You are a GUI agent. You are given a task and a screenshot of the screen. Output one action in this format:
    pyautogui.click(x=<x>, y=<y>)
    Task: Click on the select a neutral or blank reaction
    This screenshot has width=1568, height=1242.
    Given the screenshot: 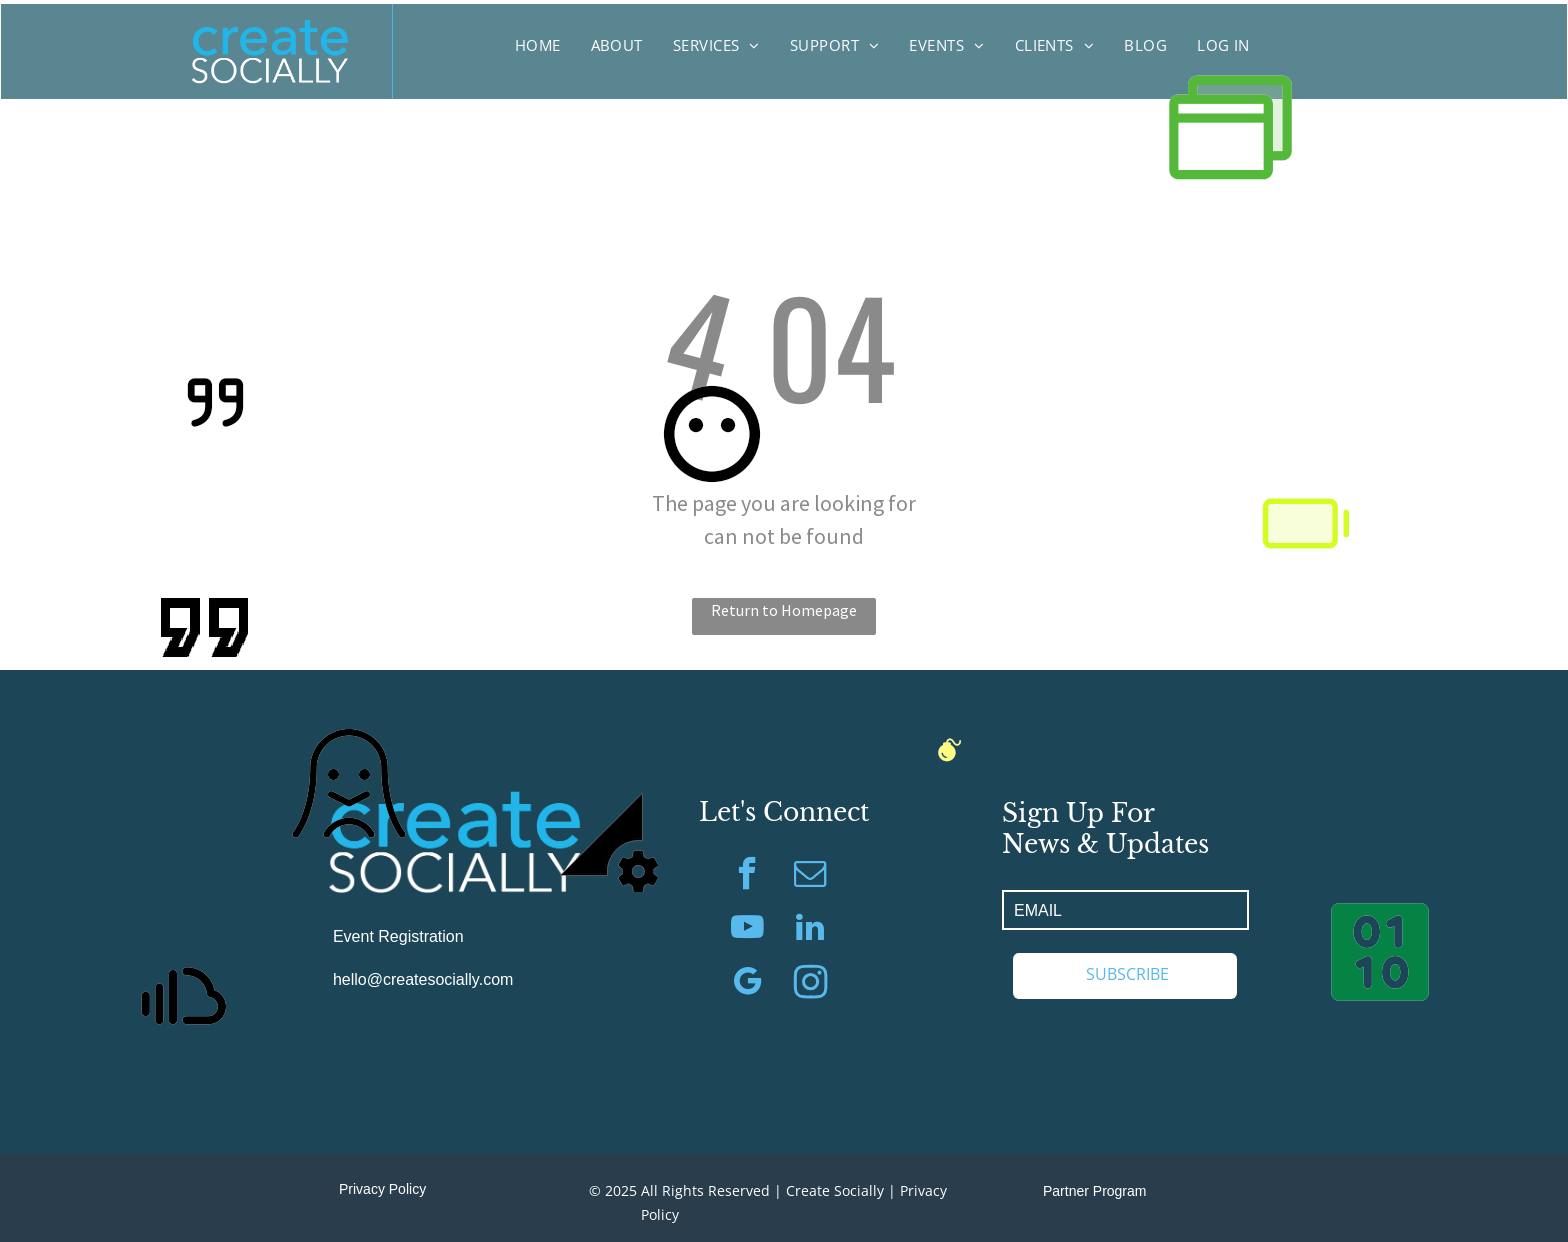 What is the action you would take?
    pyautogui.click(x=712, y=434)
    